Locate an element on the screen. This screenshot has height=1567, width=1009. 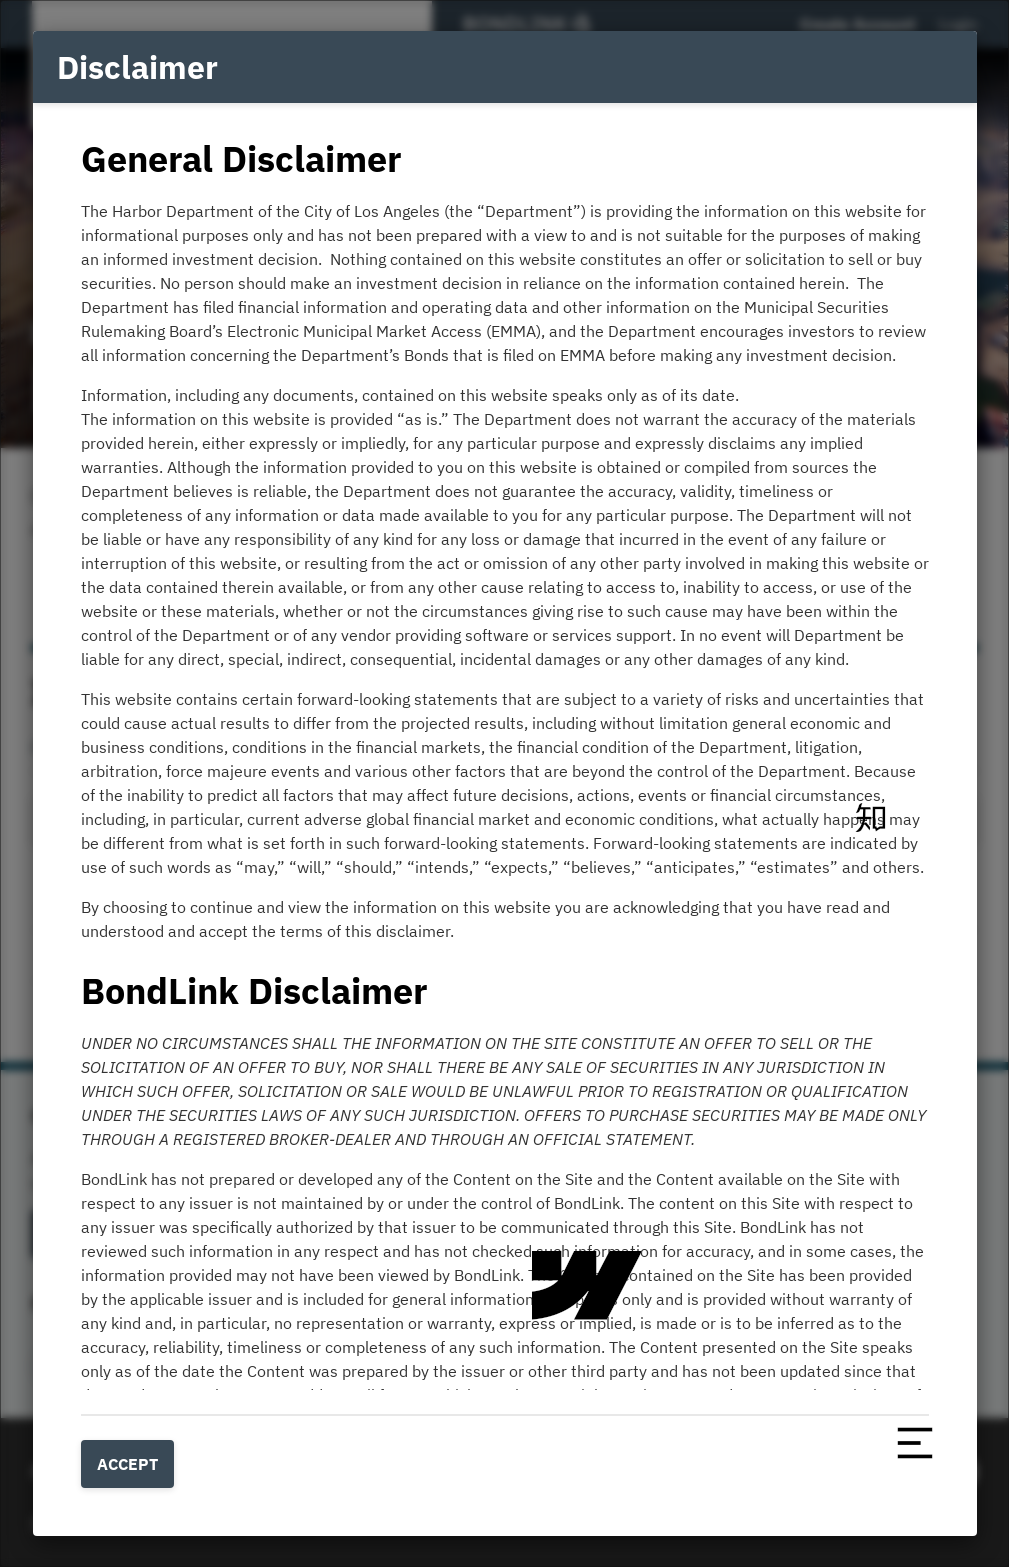
open navigation menu is located at coordinates (915, 1443).